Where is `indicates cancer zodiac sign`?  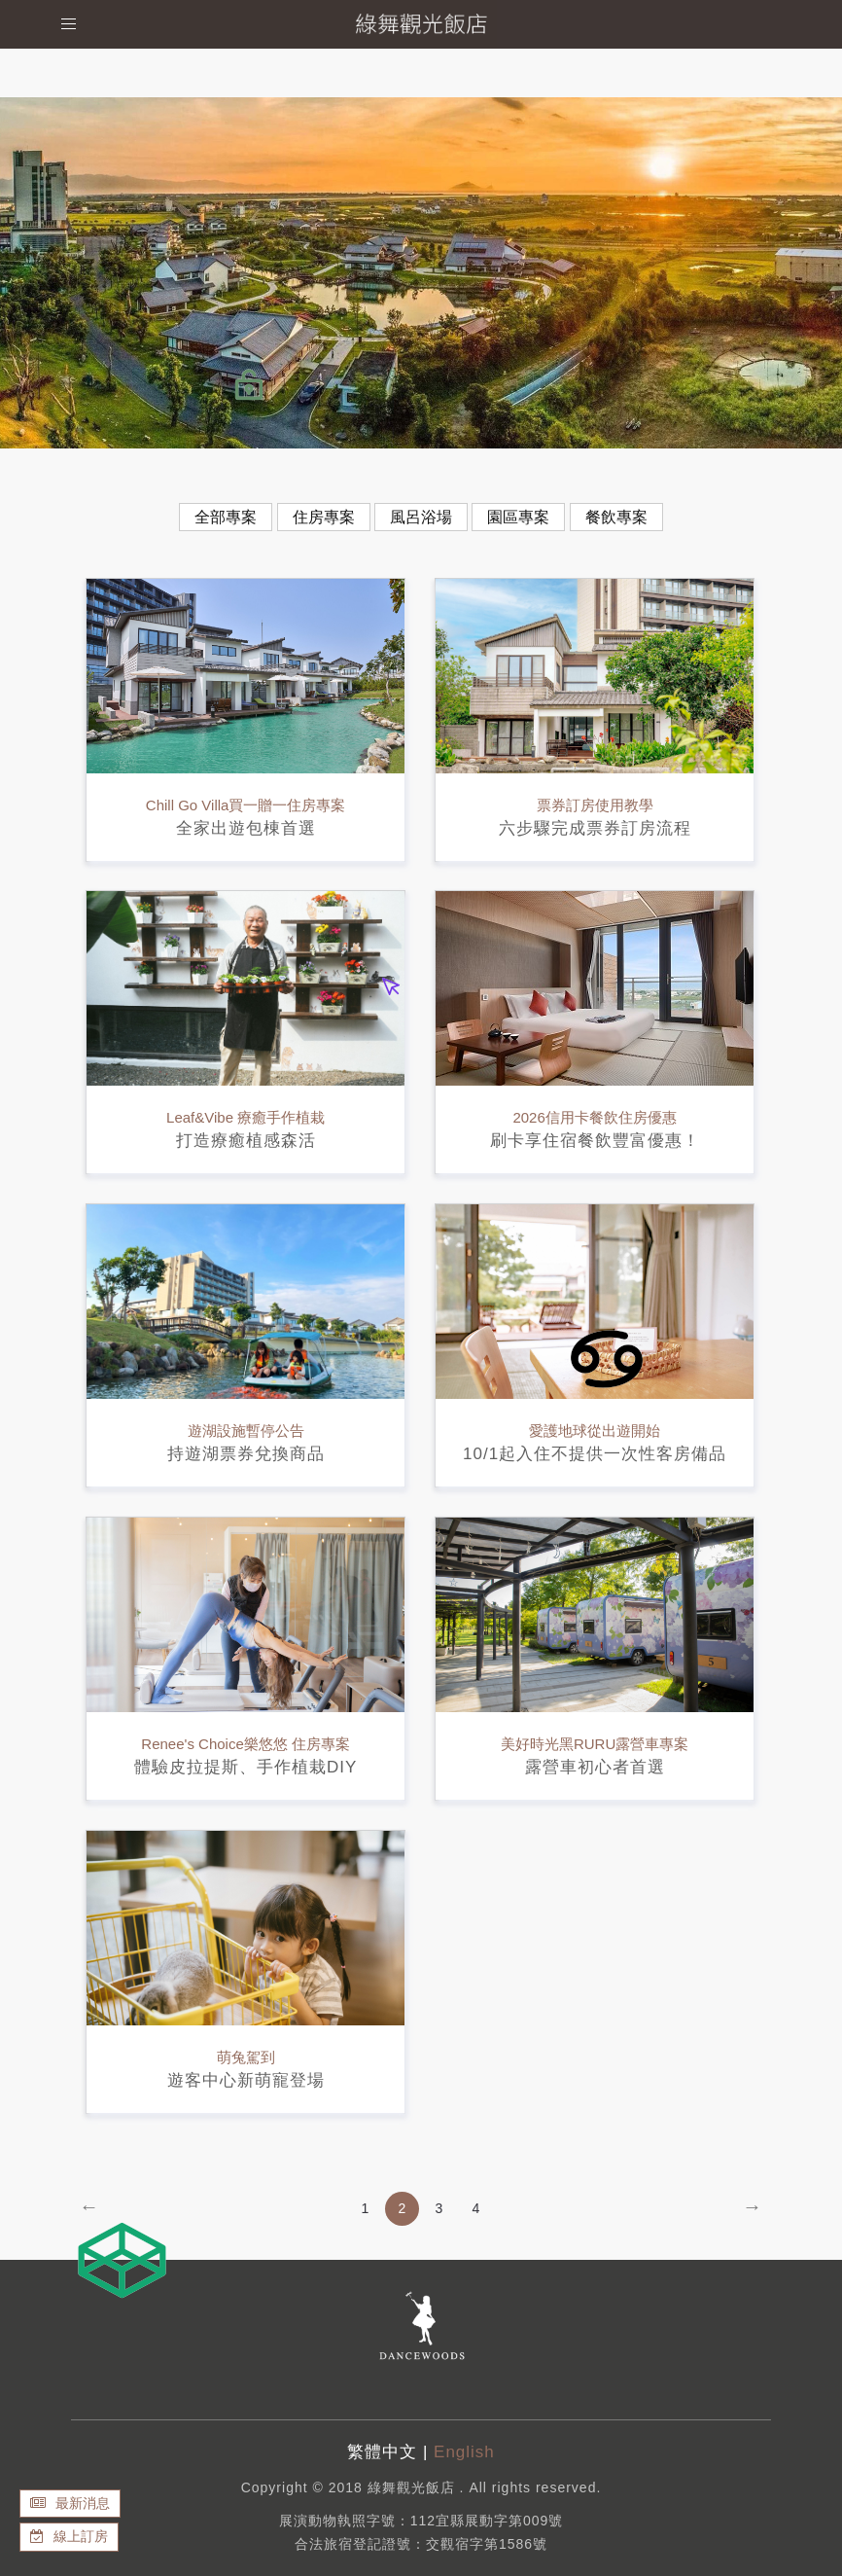 indicates cancer zodiac sign is located at coordinates (607, 1359).